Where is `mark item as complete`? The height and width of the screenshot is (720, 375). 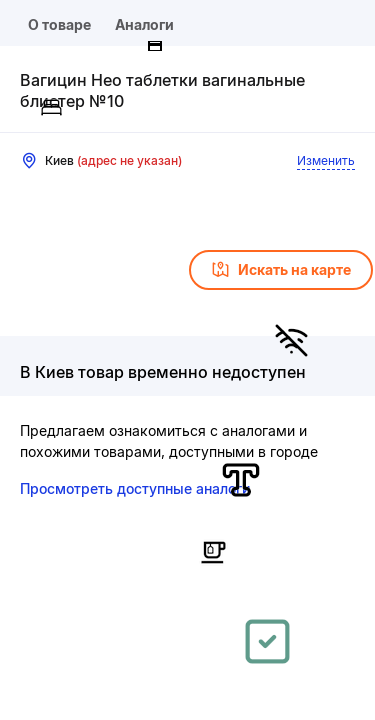
mark item as complete is located at coordinates (267, 641).